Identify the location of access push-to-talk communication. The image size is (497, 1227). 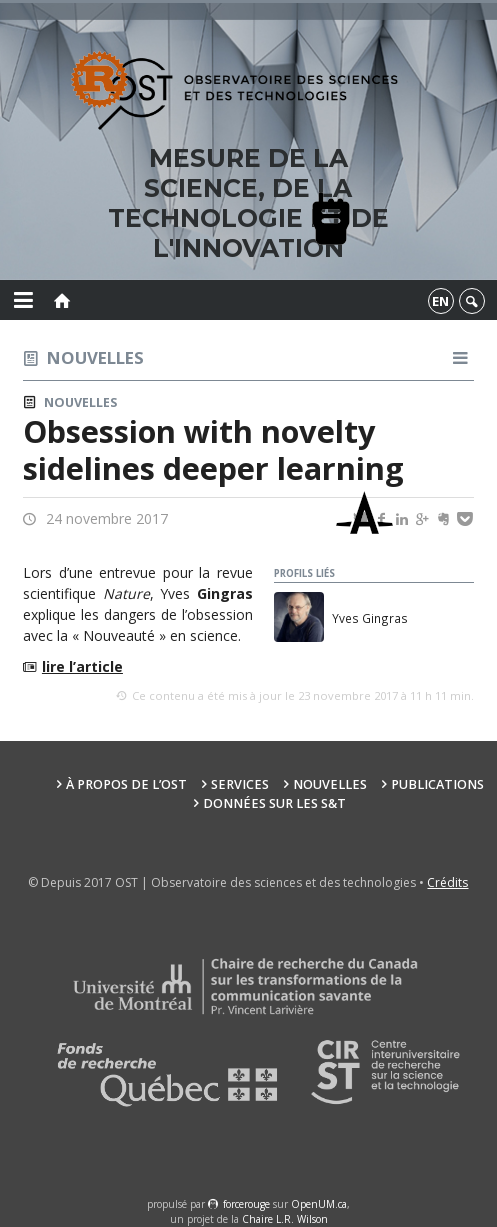
(331, 220).